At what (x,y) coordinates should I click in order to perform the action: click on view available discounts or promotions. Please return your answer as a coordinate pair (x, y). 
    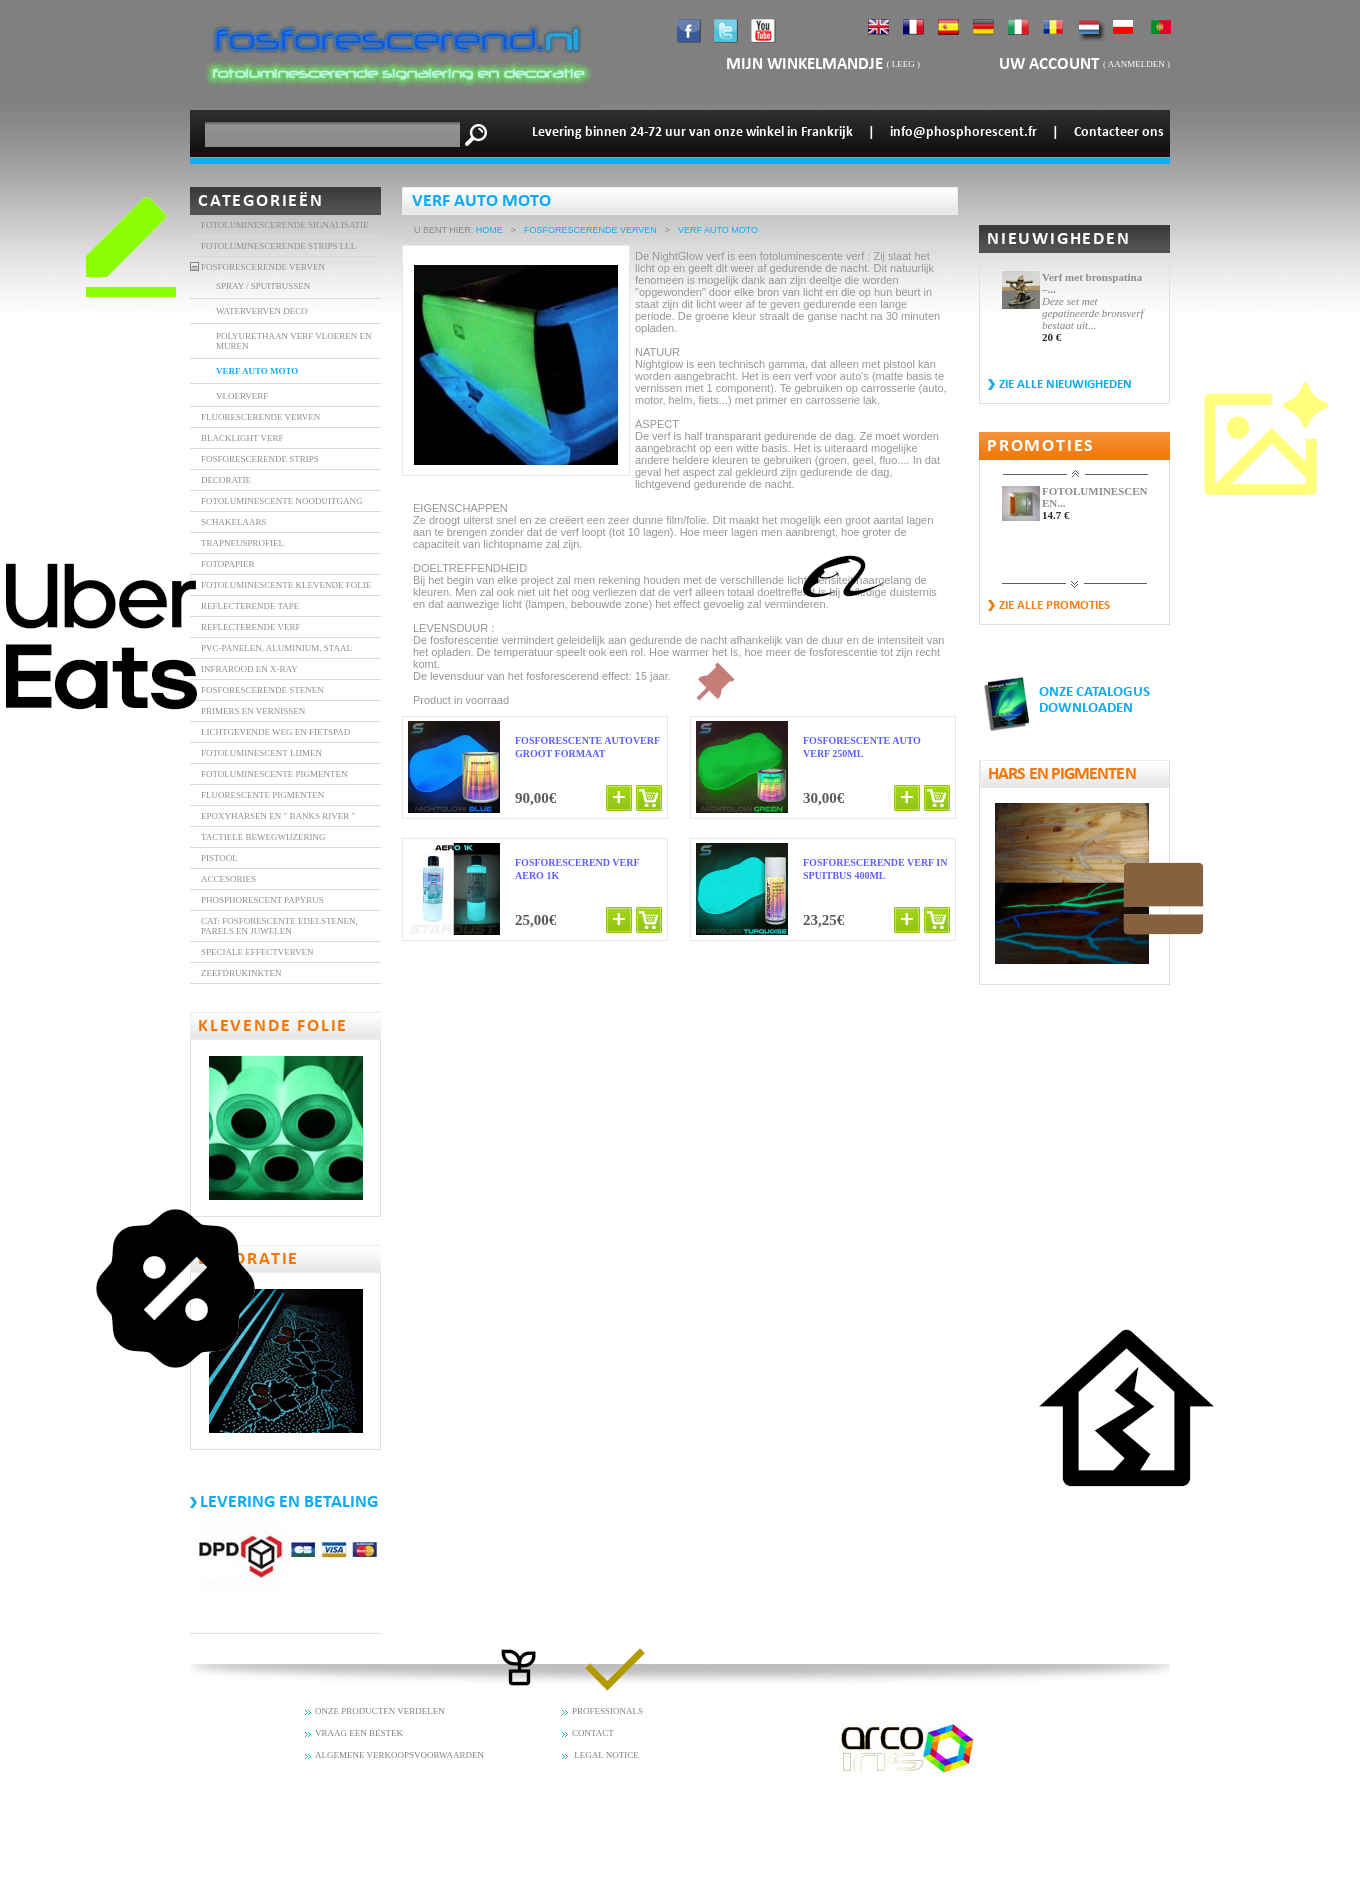
    Looking at the image, I should click on (175, 1288).